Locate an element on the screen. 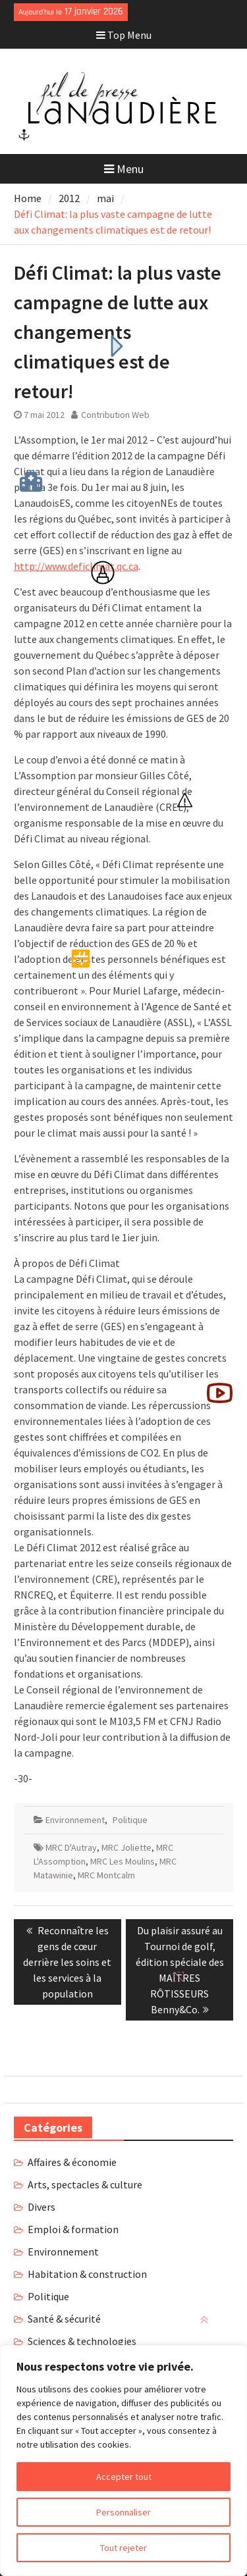  navigate to the next item or screen is located at coordinates (116, 346).